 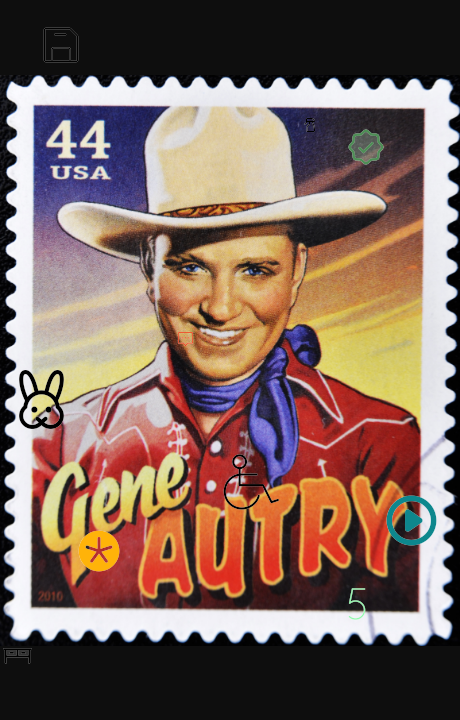 I want to click on access pet or animal-related features, so click(x=41, y=400).